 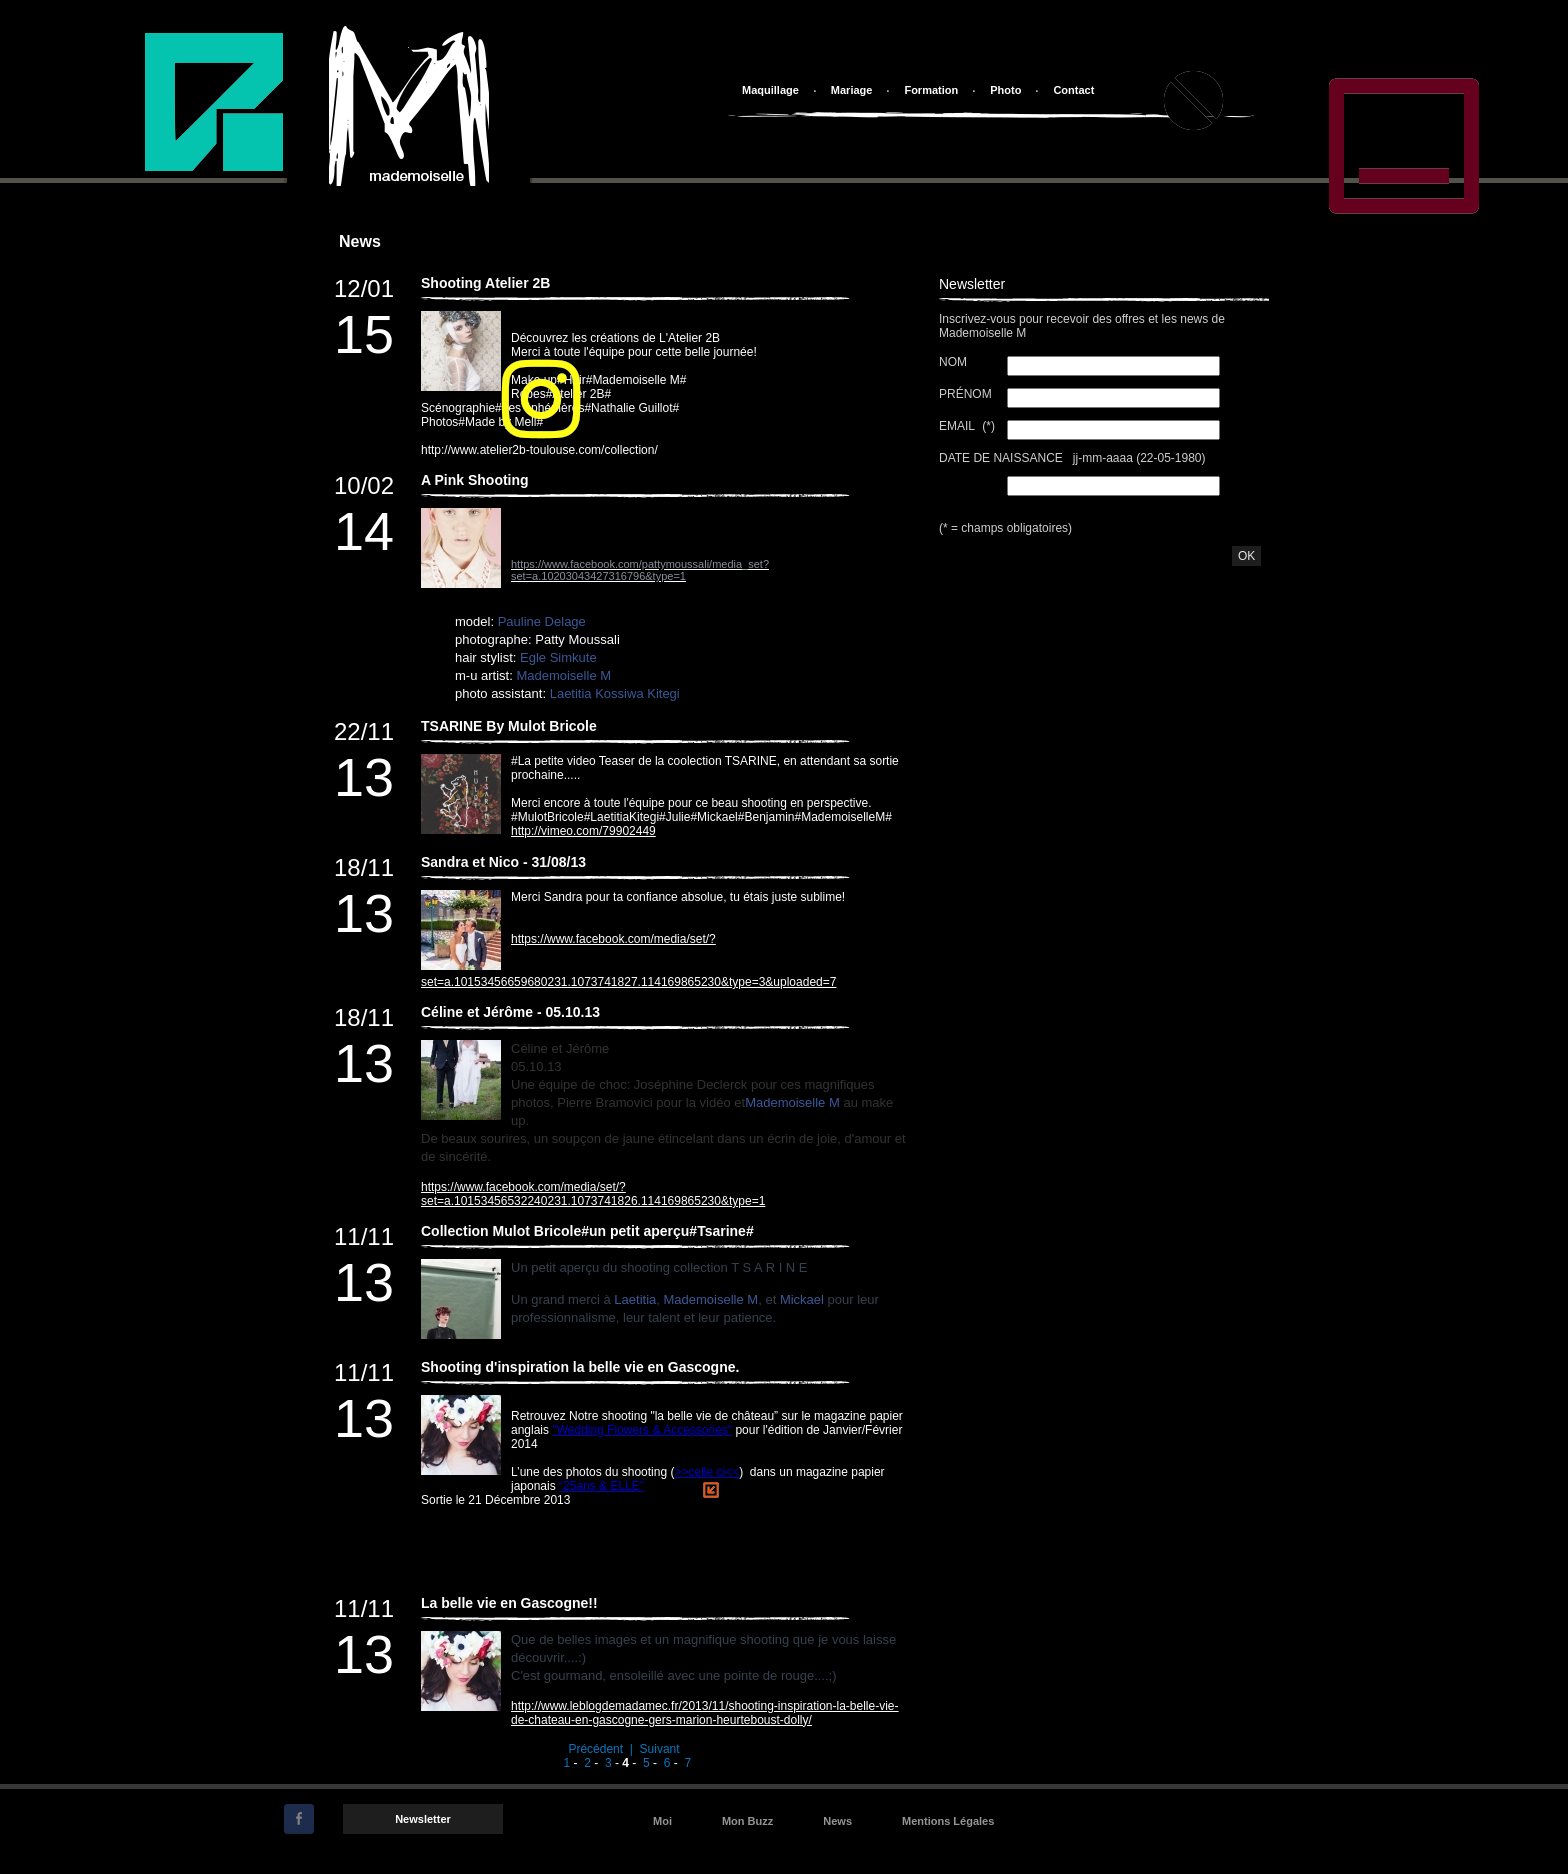 I want to click on switch to bottom panel layout, so click(x=1404, y=146).